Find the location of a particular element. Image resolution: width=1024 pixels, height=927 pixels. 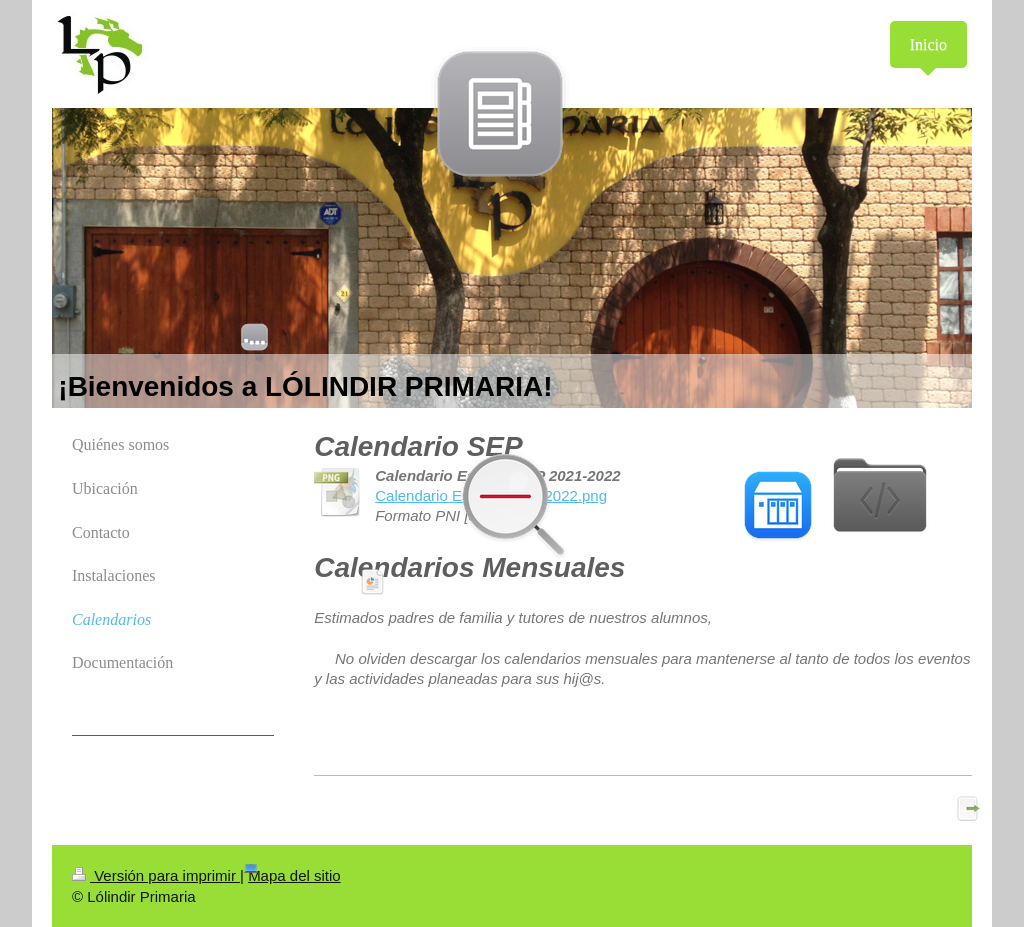

manage cinnamon desktop applets is located at coordinates (254, 337).